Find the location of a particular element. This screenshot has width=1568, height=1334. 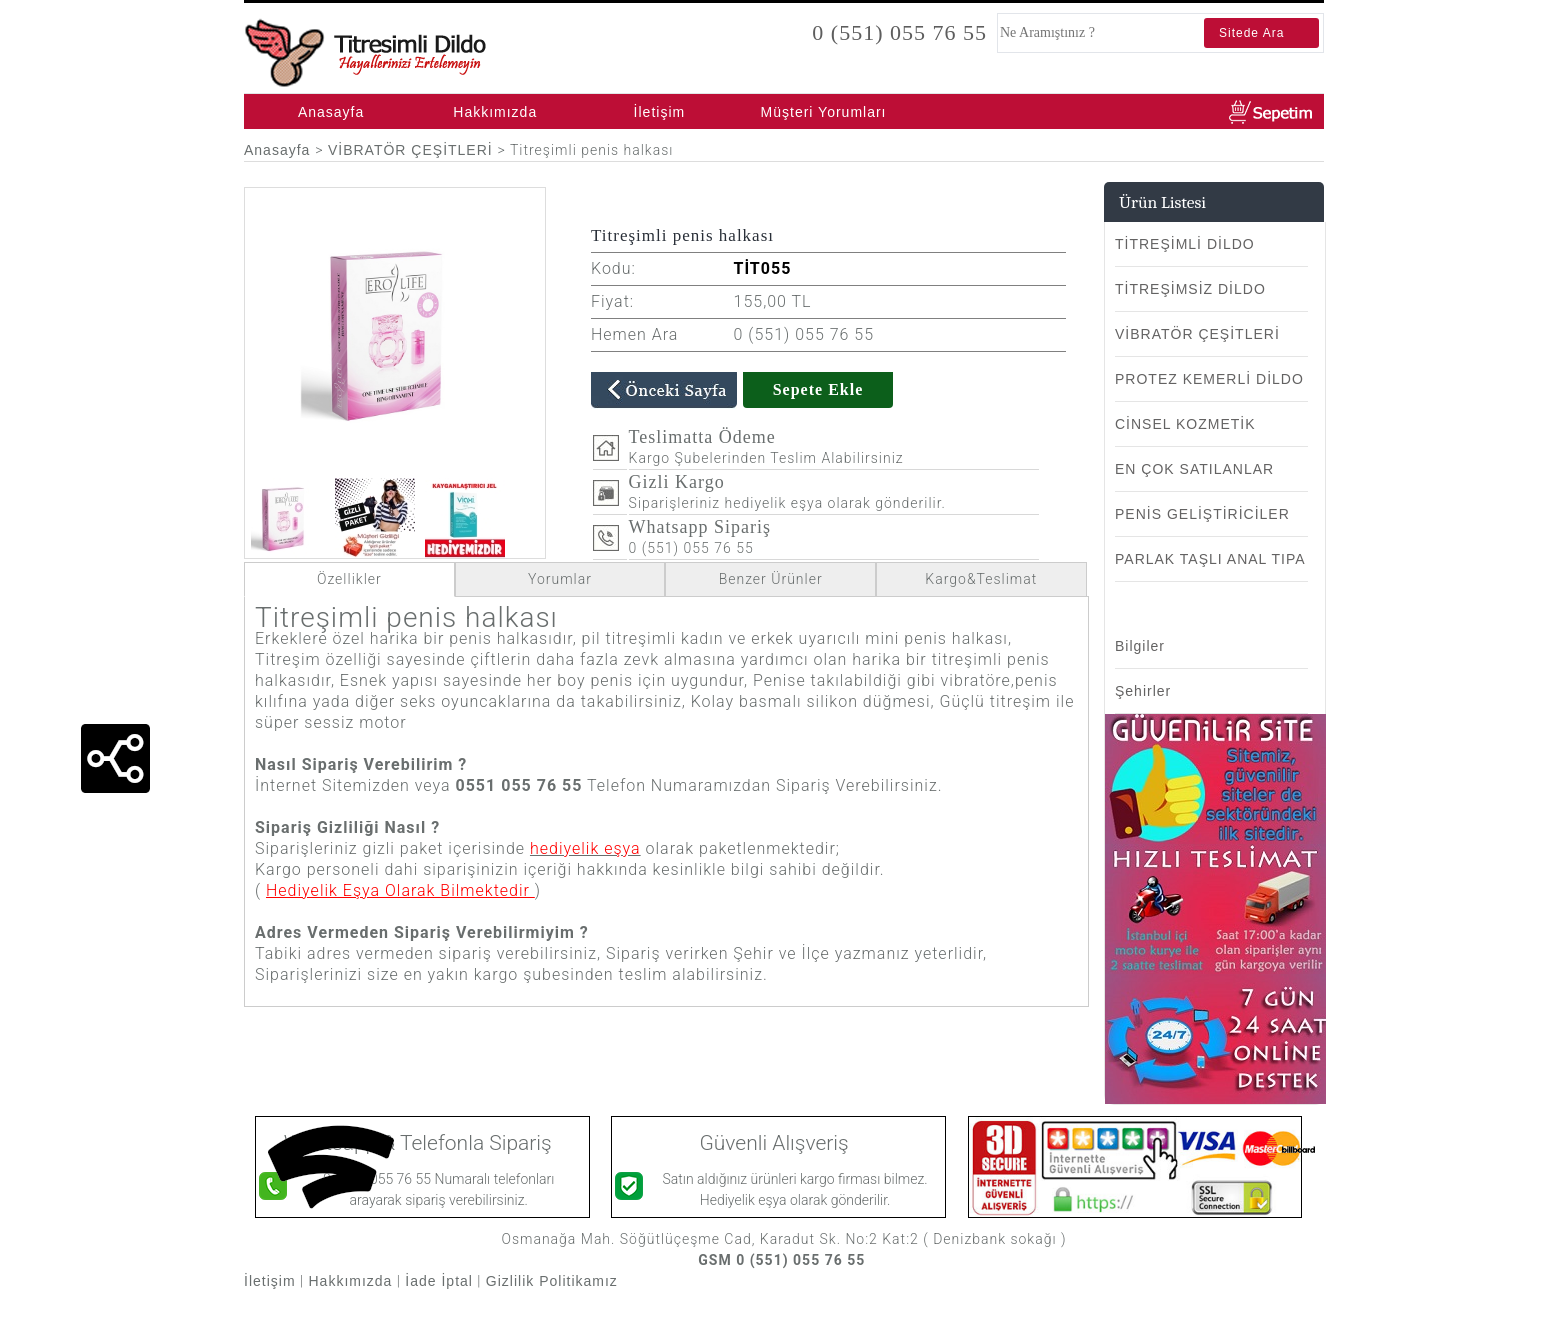

google stadia gaming service logo is located at coordinates (331, 1167).